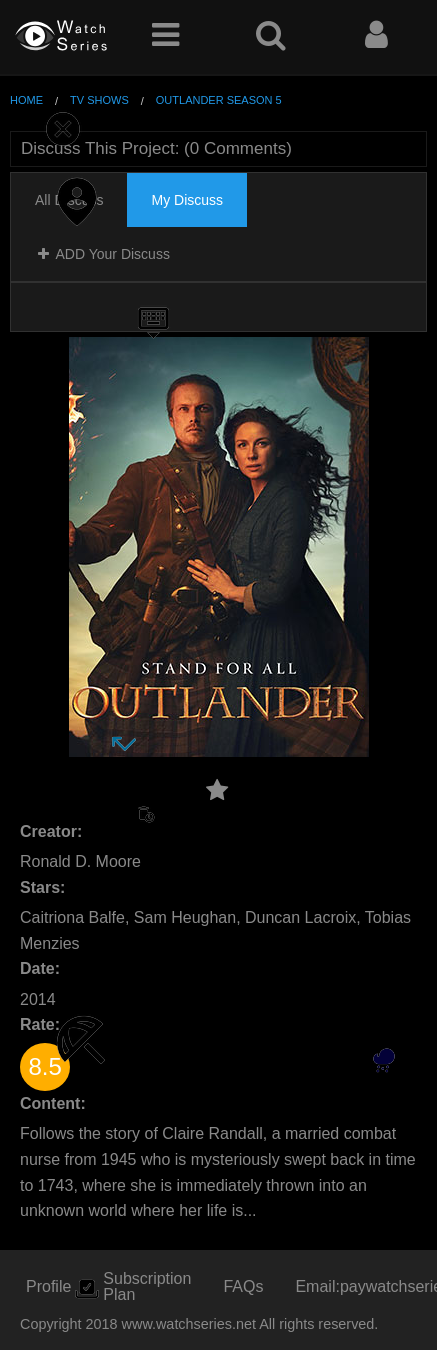 This screenshot has width=437, height=1350. Describe the element at coordinates (81, 1040) in the screenshot. I see `access beach or resort amenities` at that location.